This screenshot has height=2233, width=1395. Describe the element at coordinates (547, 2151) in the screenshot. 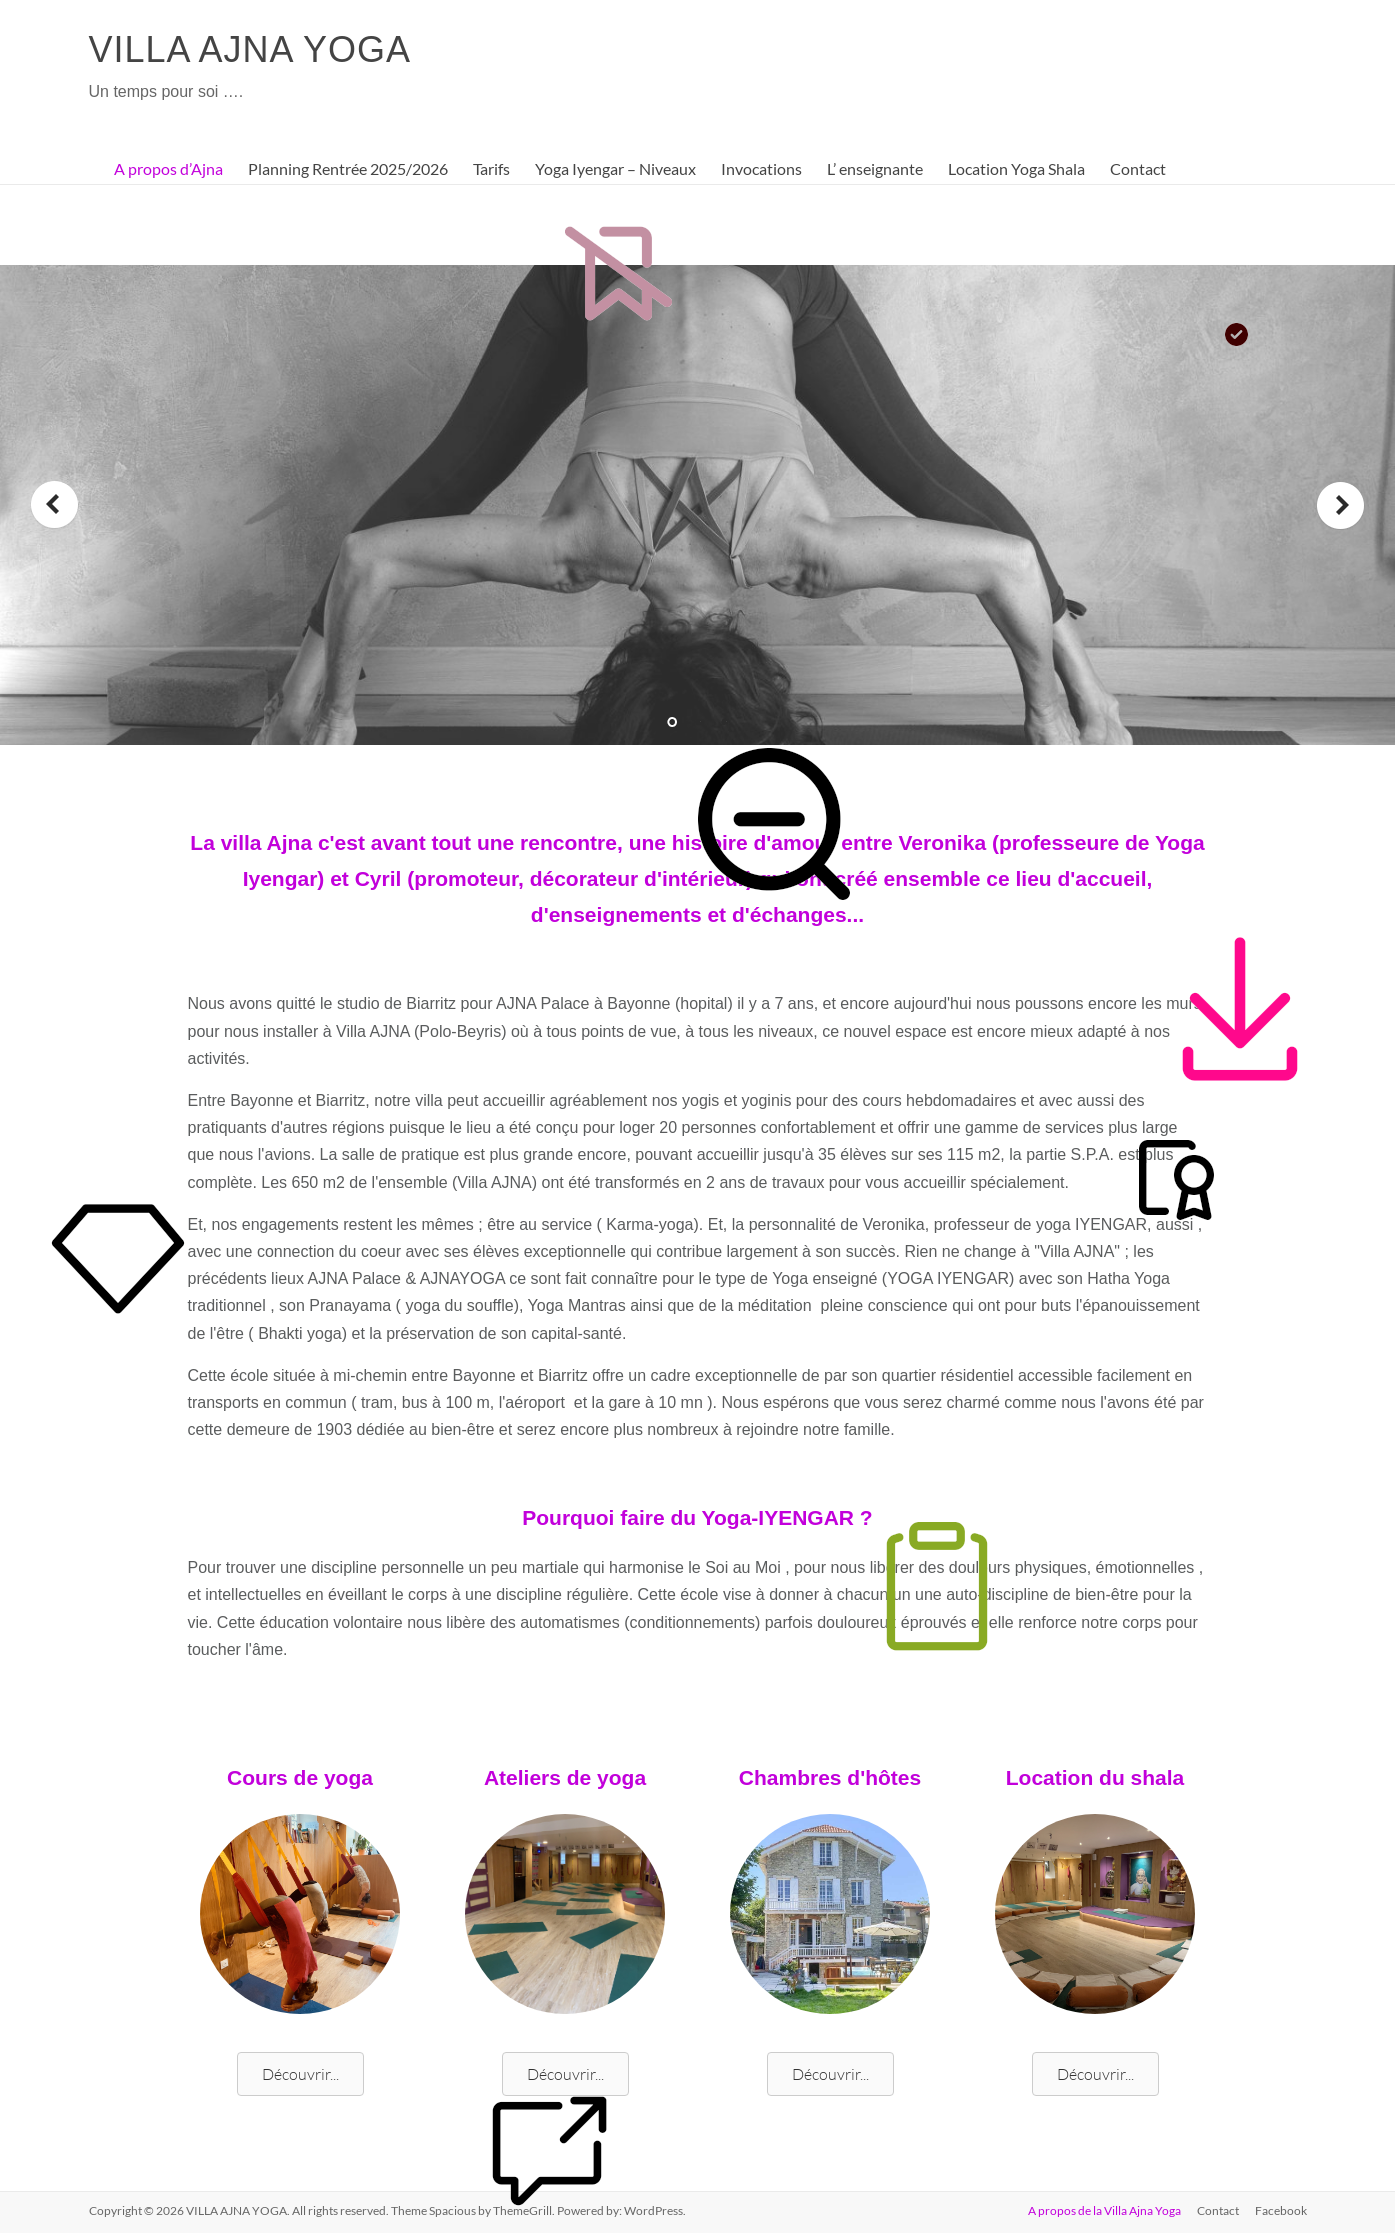

I see `view cross-referenced issues or pull requests` at that location.